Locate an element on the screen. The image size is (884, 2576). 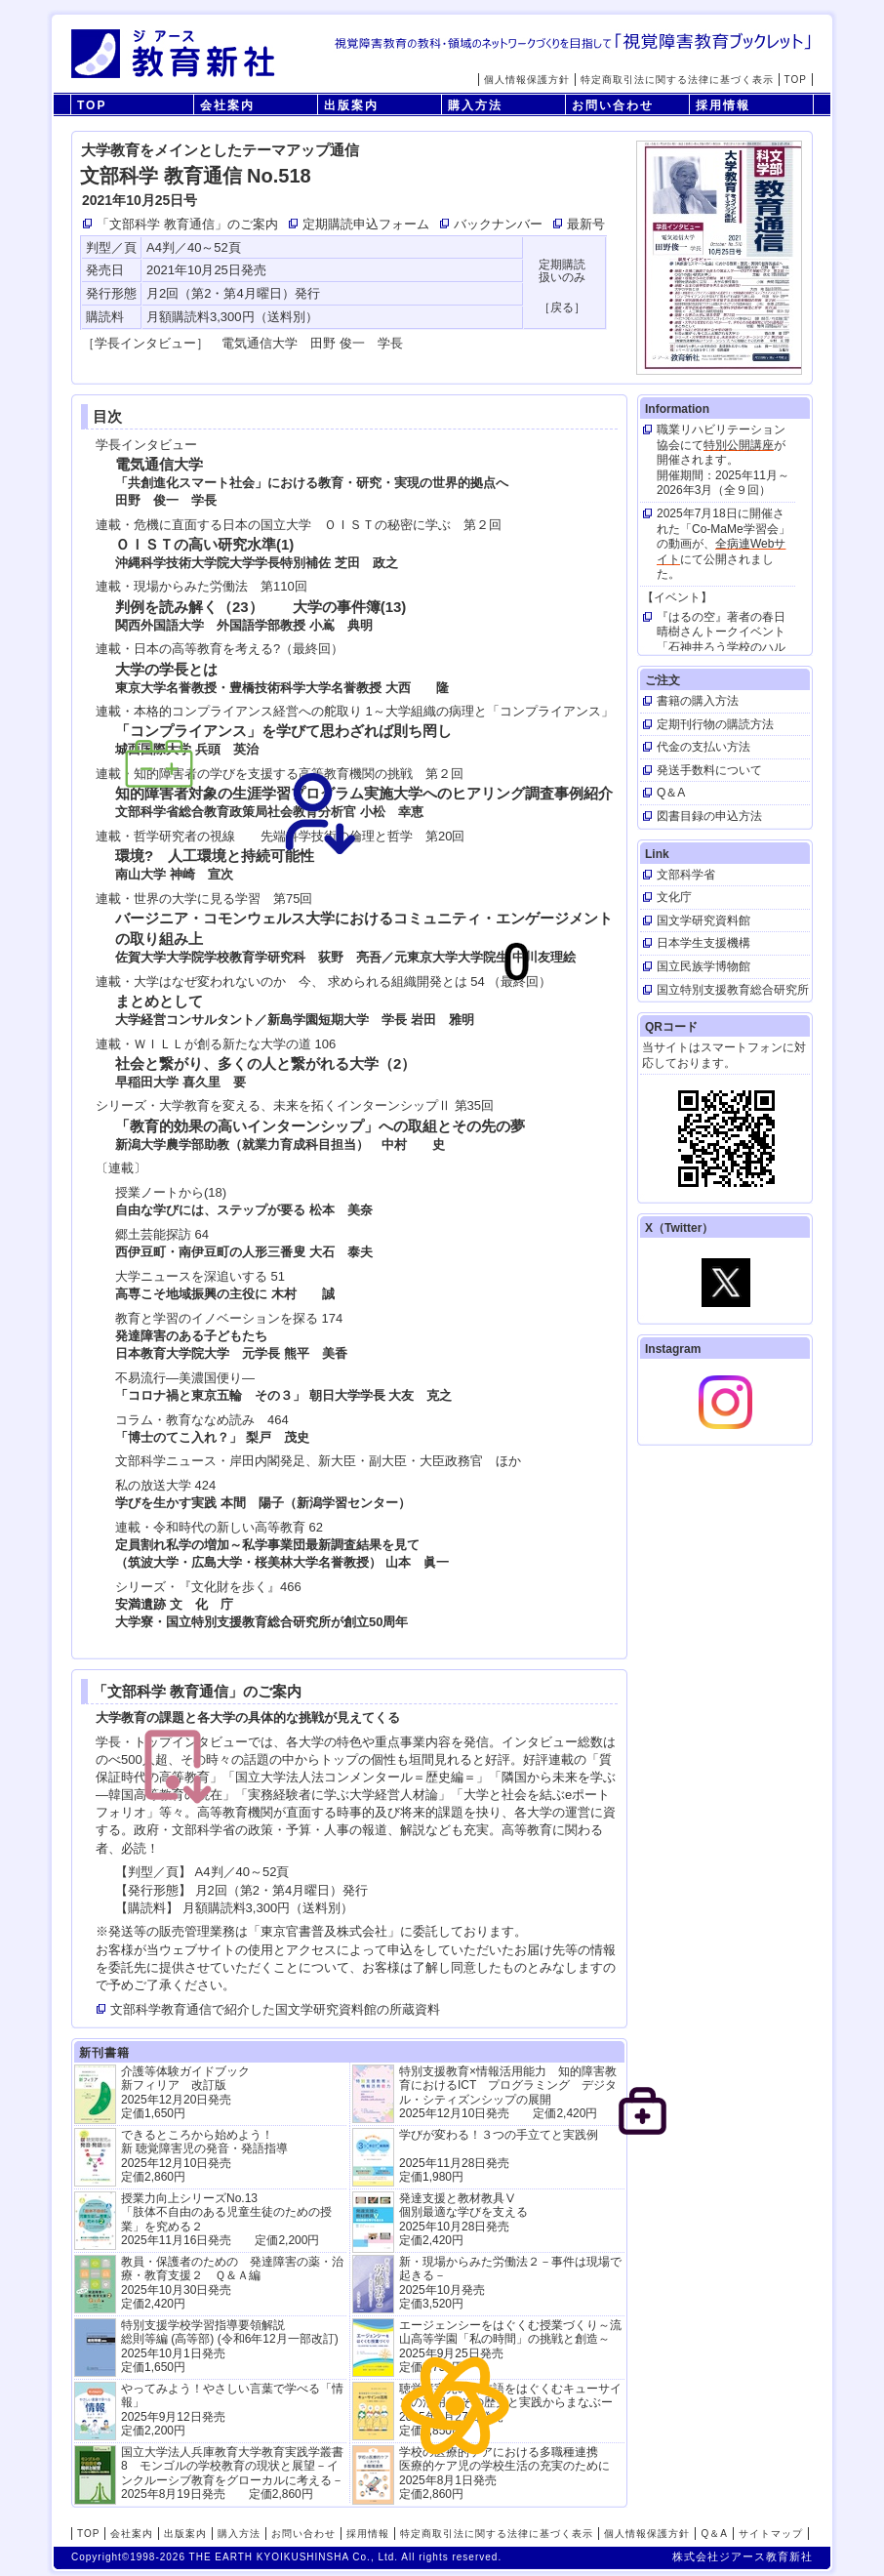
indicates a React.js application or component is located at coordinates (455, 2405).